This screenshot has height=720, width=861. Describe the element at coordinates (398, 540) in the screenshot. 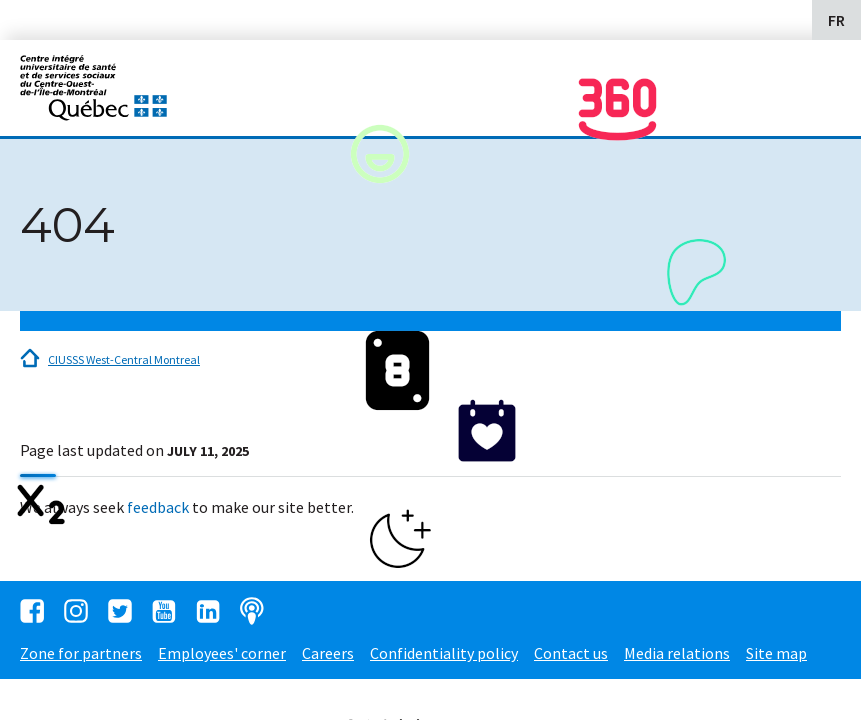

I see `enable dark mode or night theme` at that location.